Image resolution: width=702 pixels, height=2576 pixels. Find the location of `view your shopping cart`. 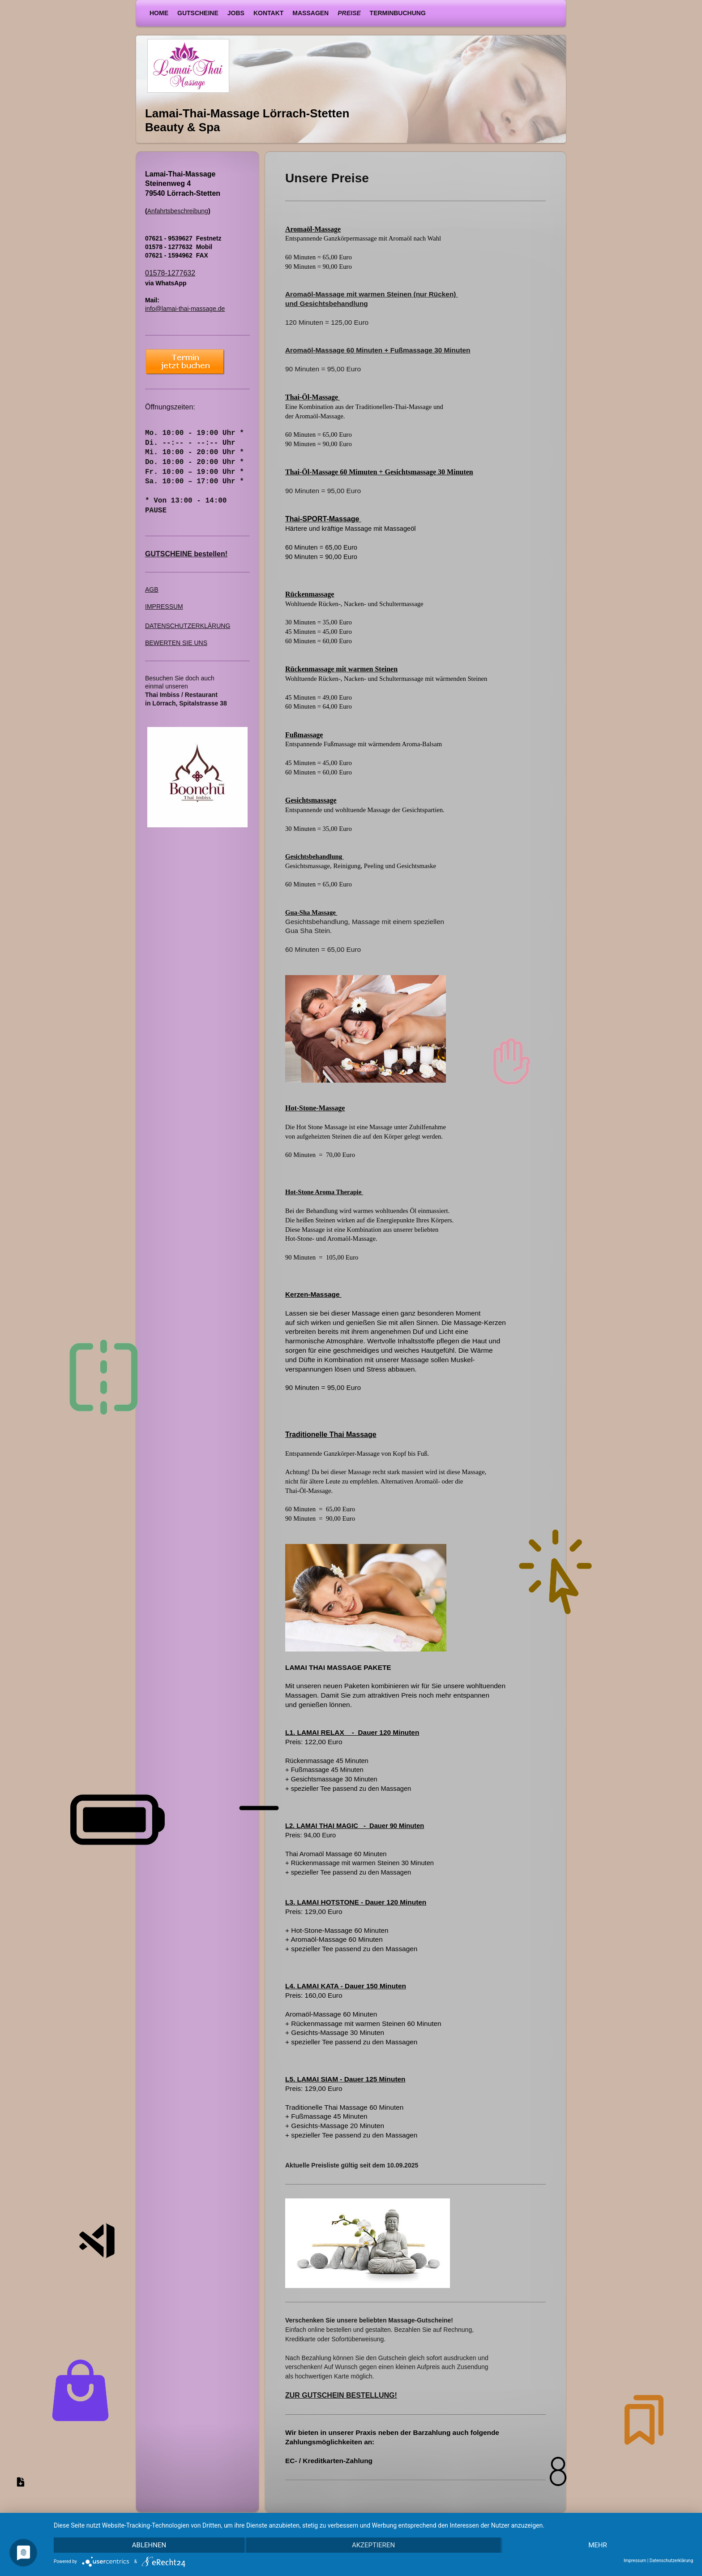

view your shopping cart is located at coordinates (80, 2390).